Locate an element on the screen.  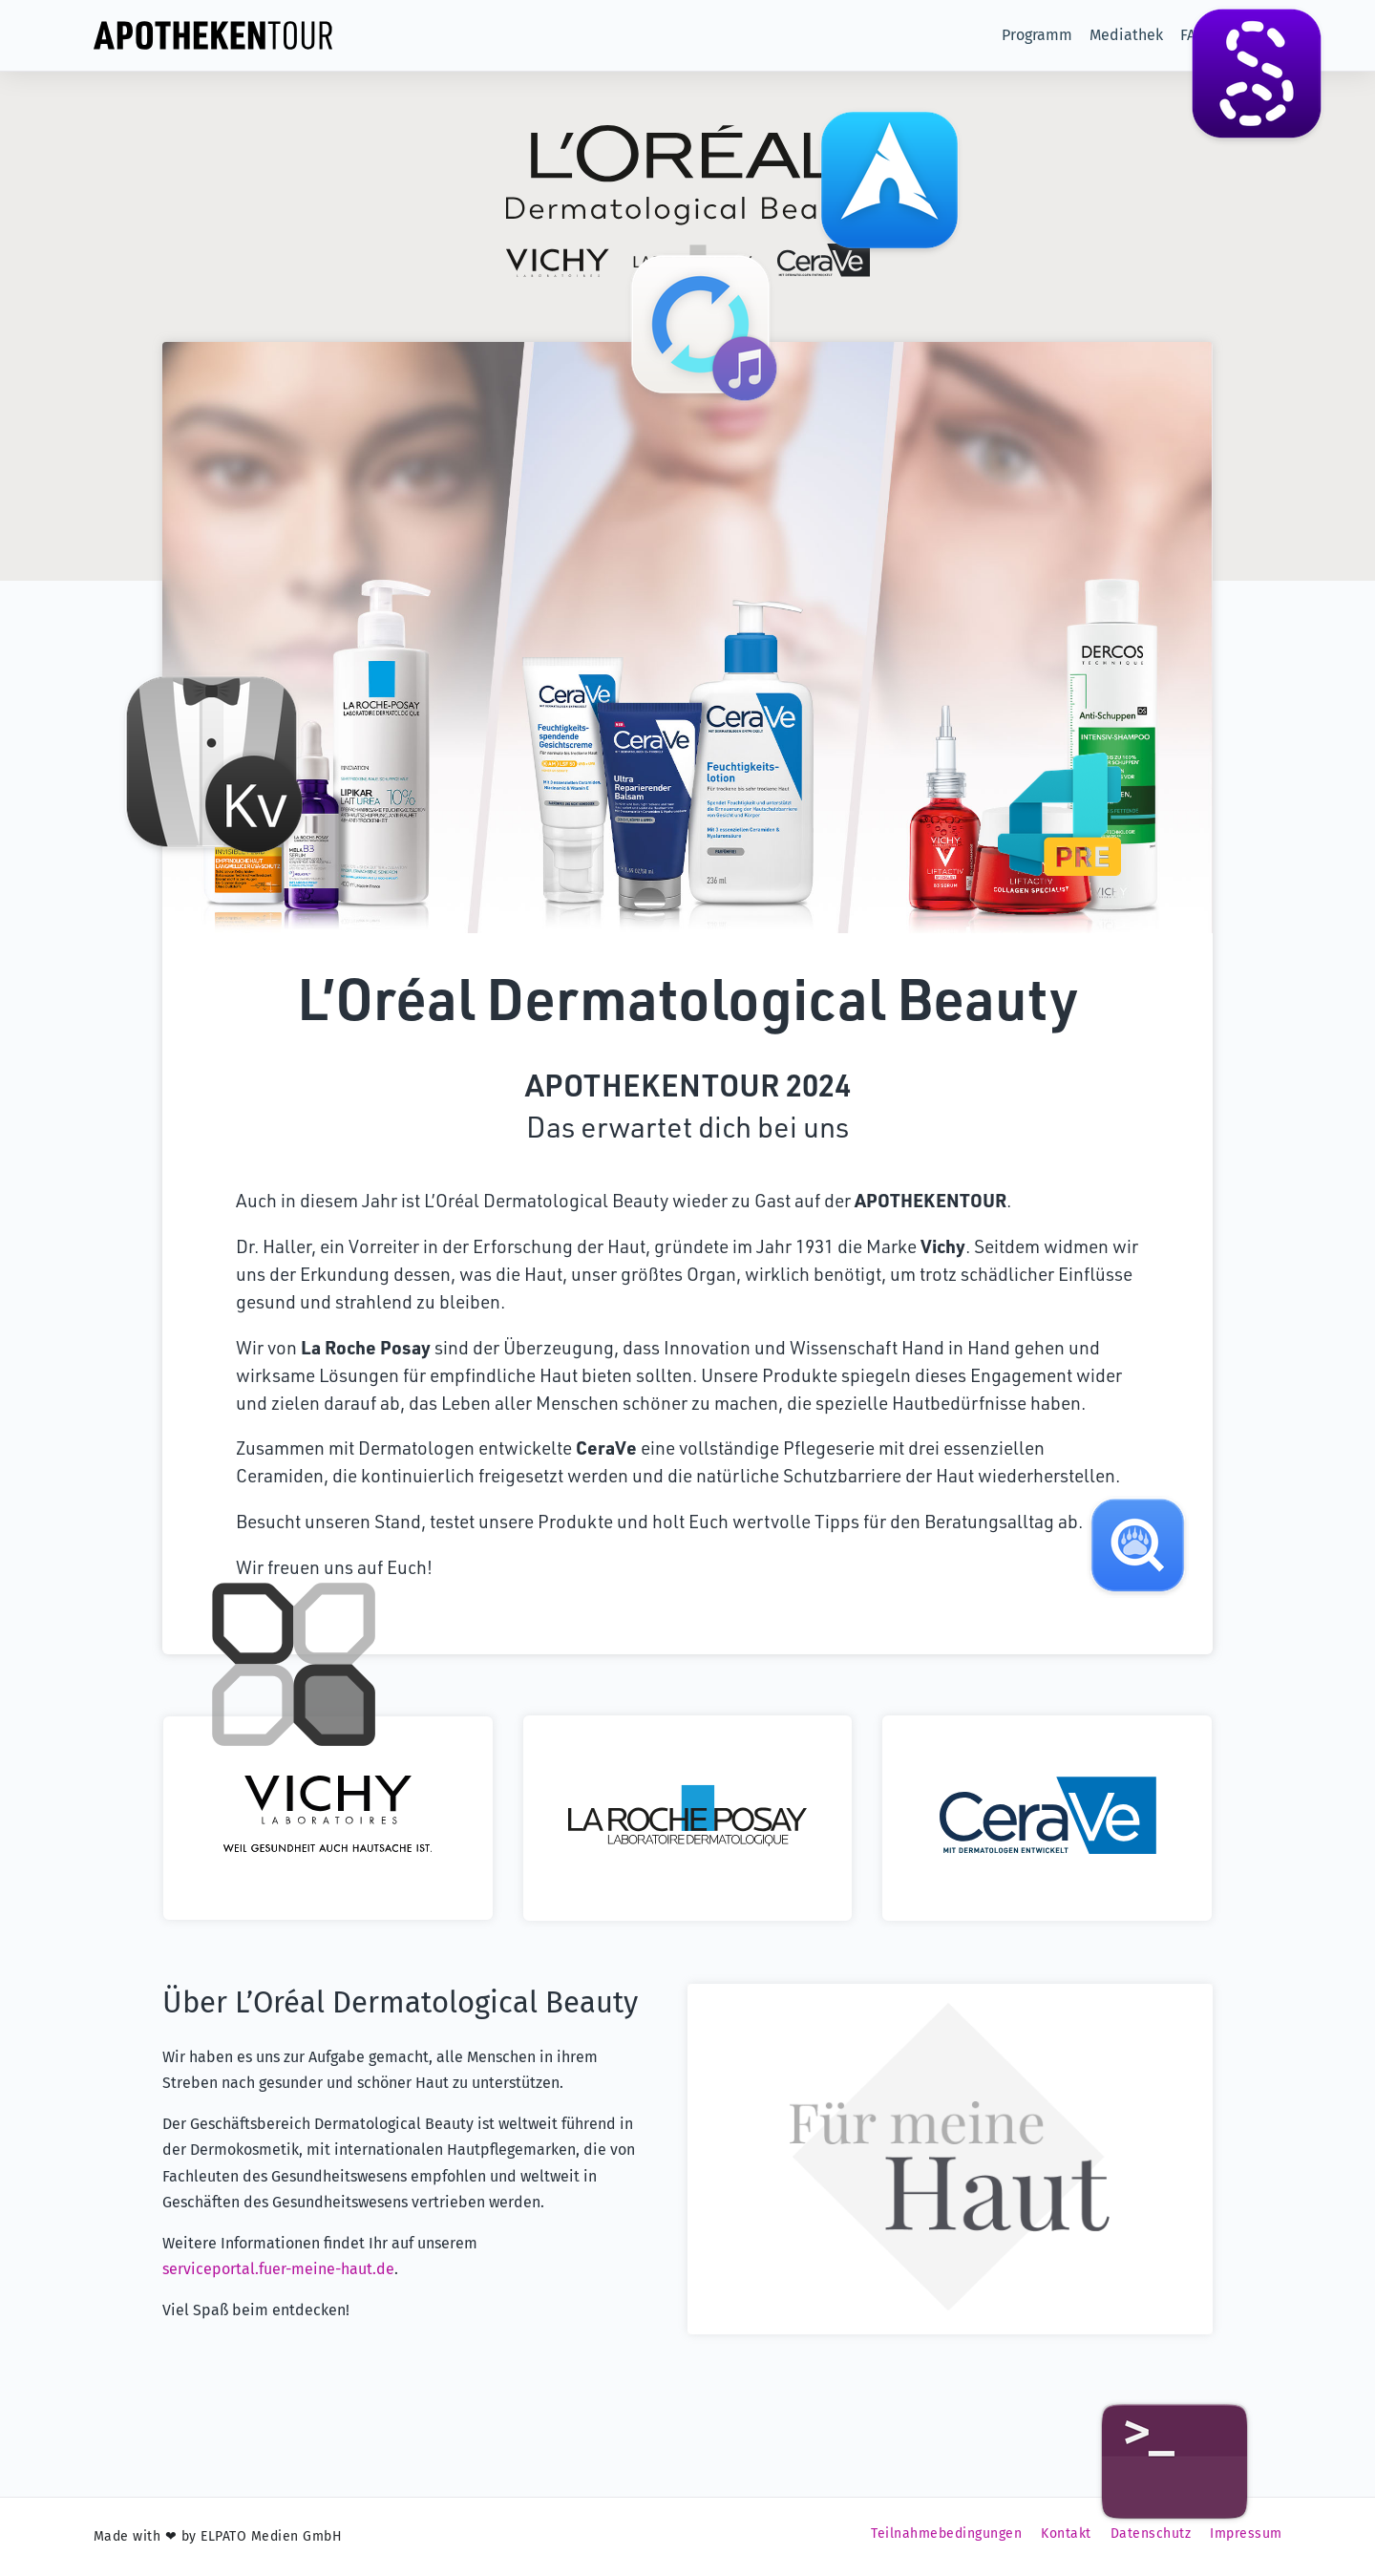
connect or manage exchange account integration is located at coordinates (293, 1664).